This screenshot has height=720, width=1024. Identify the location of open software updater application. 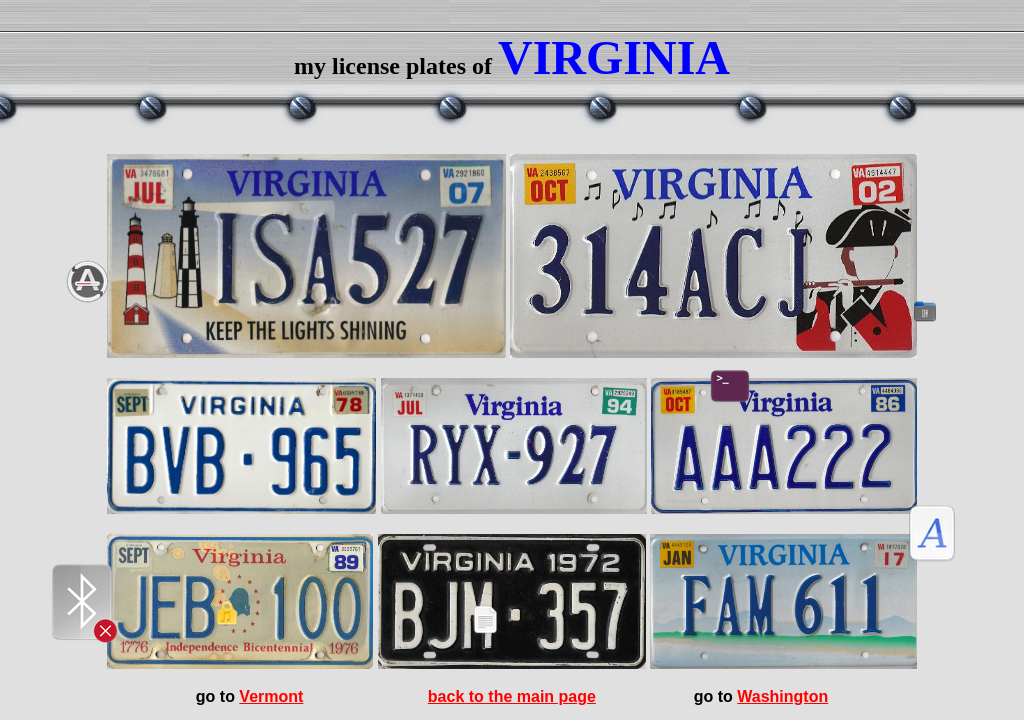
(87, 281).